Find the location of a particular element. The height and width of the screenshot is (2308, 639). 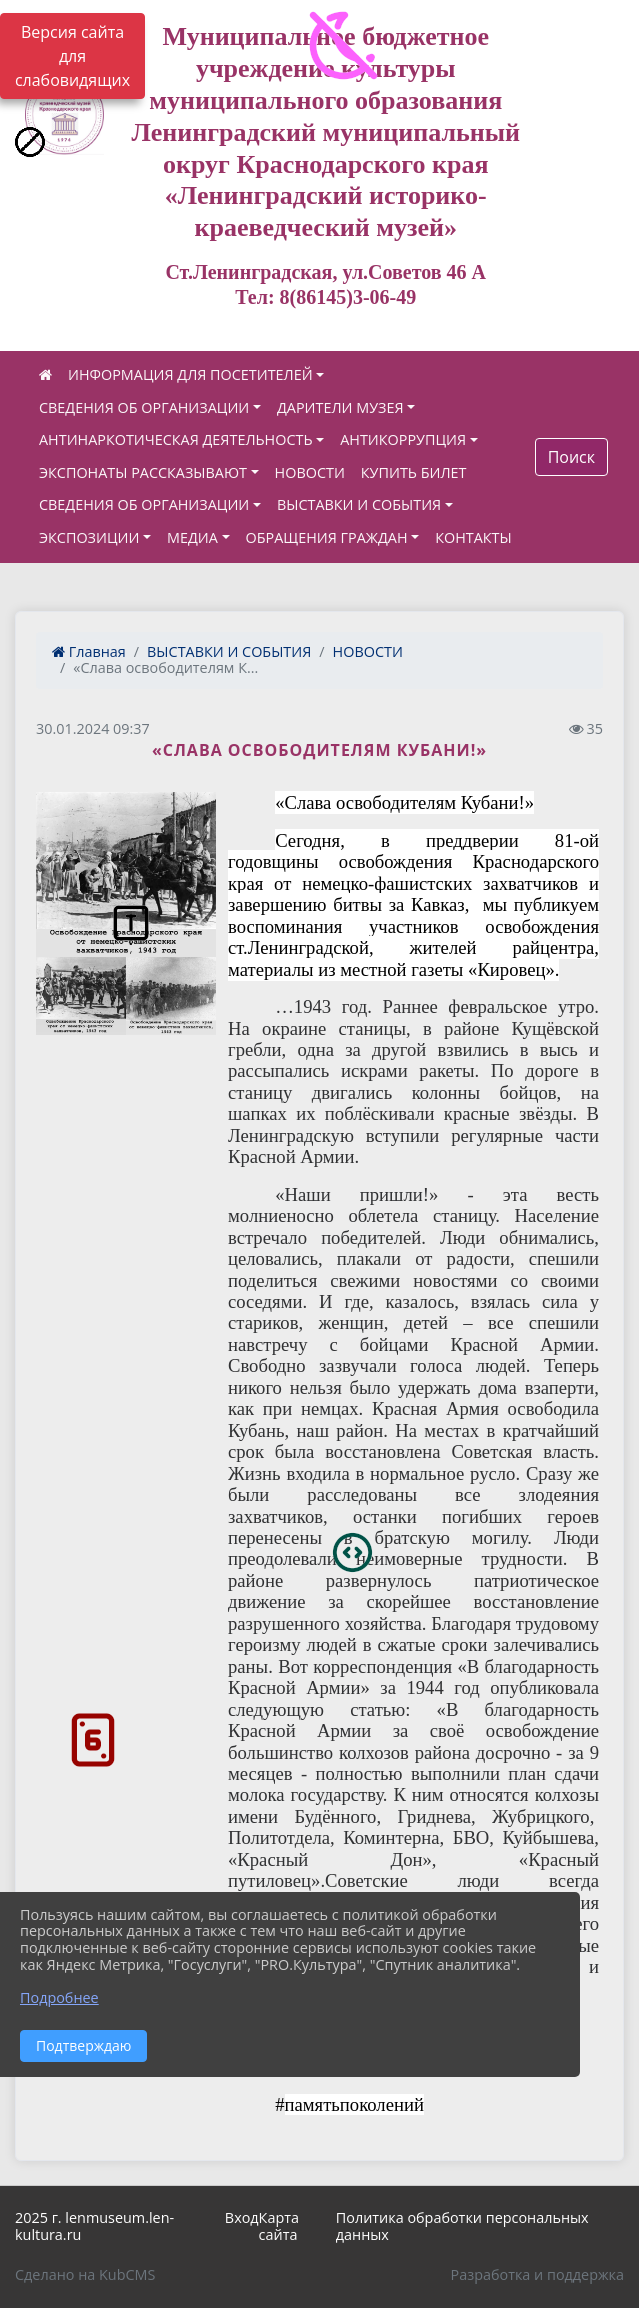

access code editor or developer tools is located at coordinates (352, 1552).